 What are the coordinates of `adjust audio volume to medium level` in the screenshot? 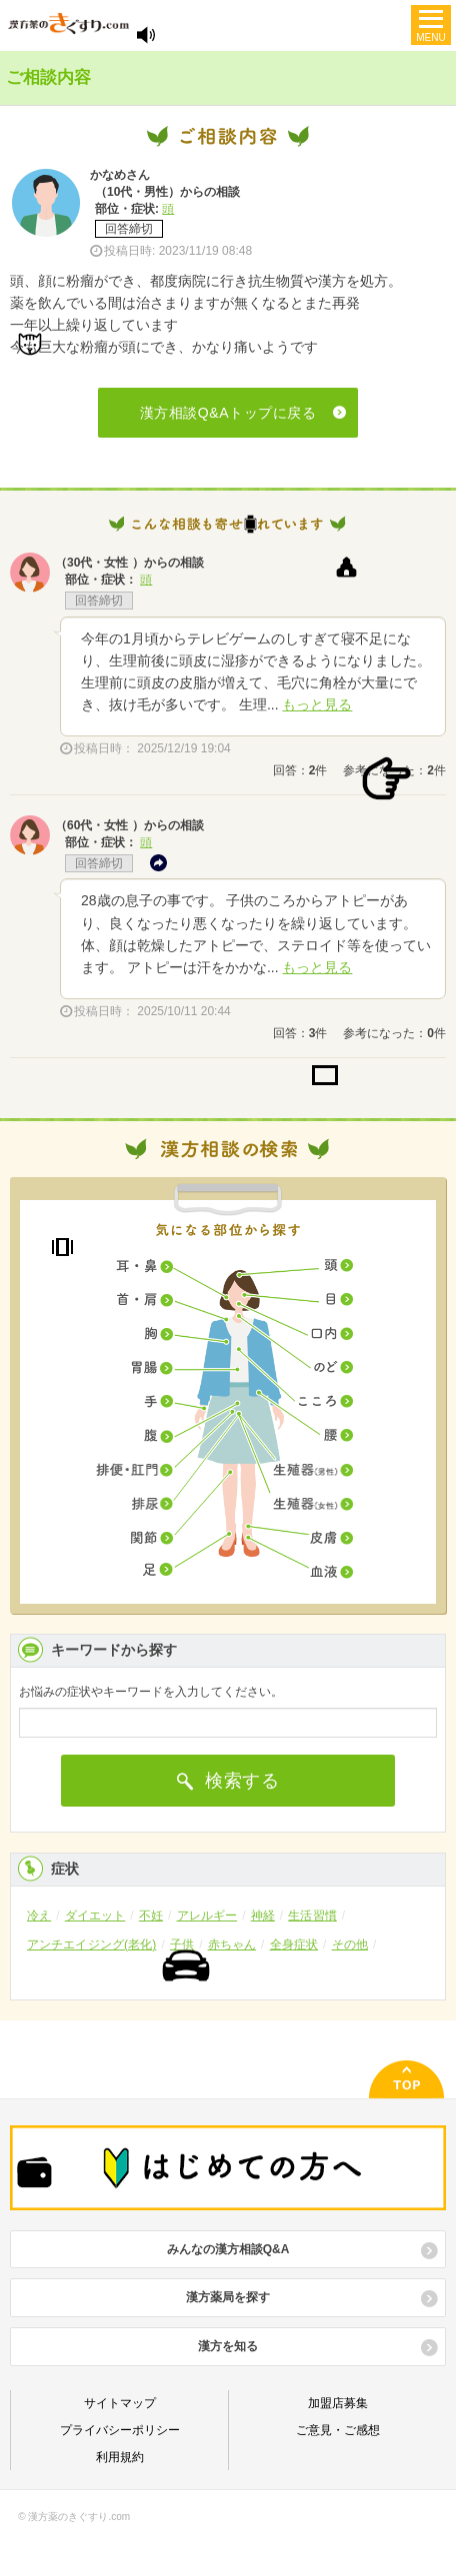 It's located at (146, 35).